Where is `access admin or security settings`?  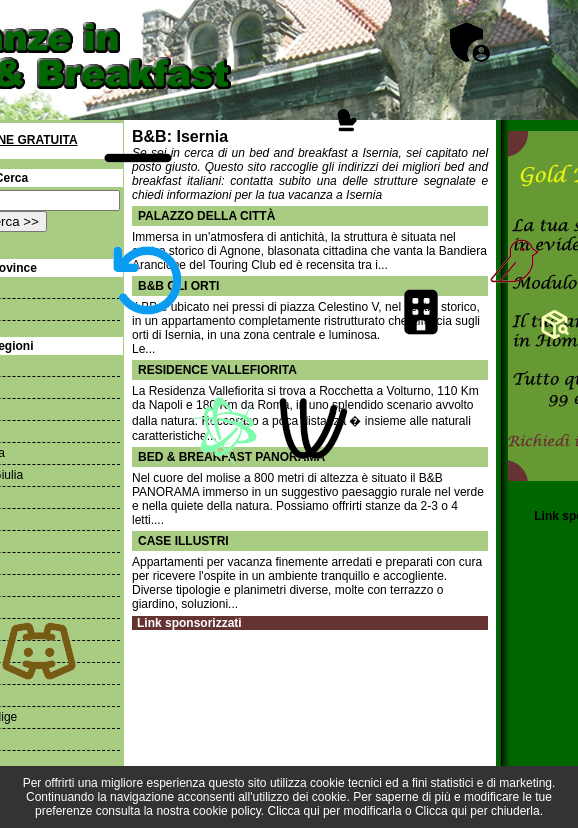
access admin or security settings is located at coordinates (470, 42).